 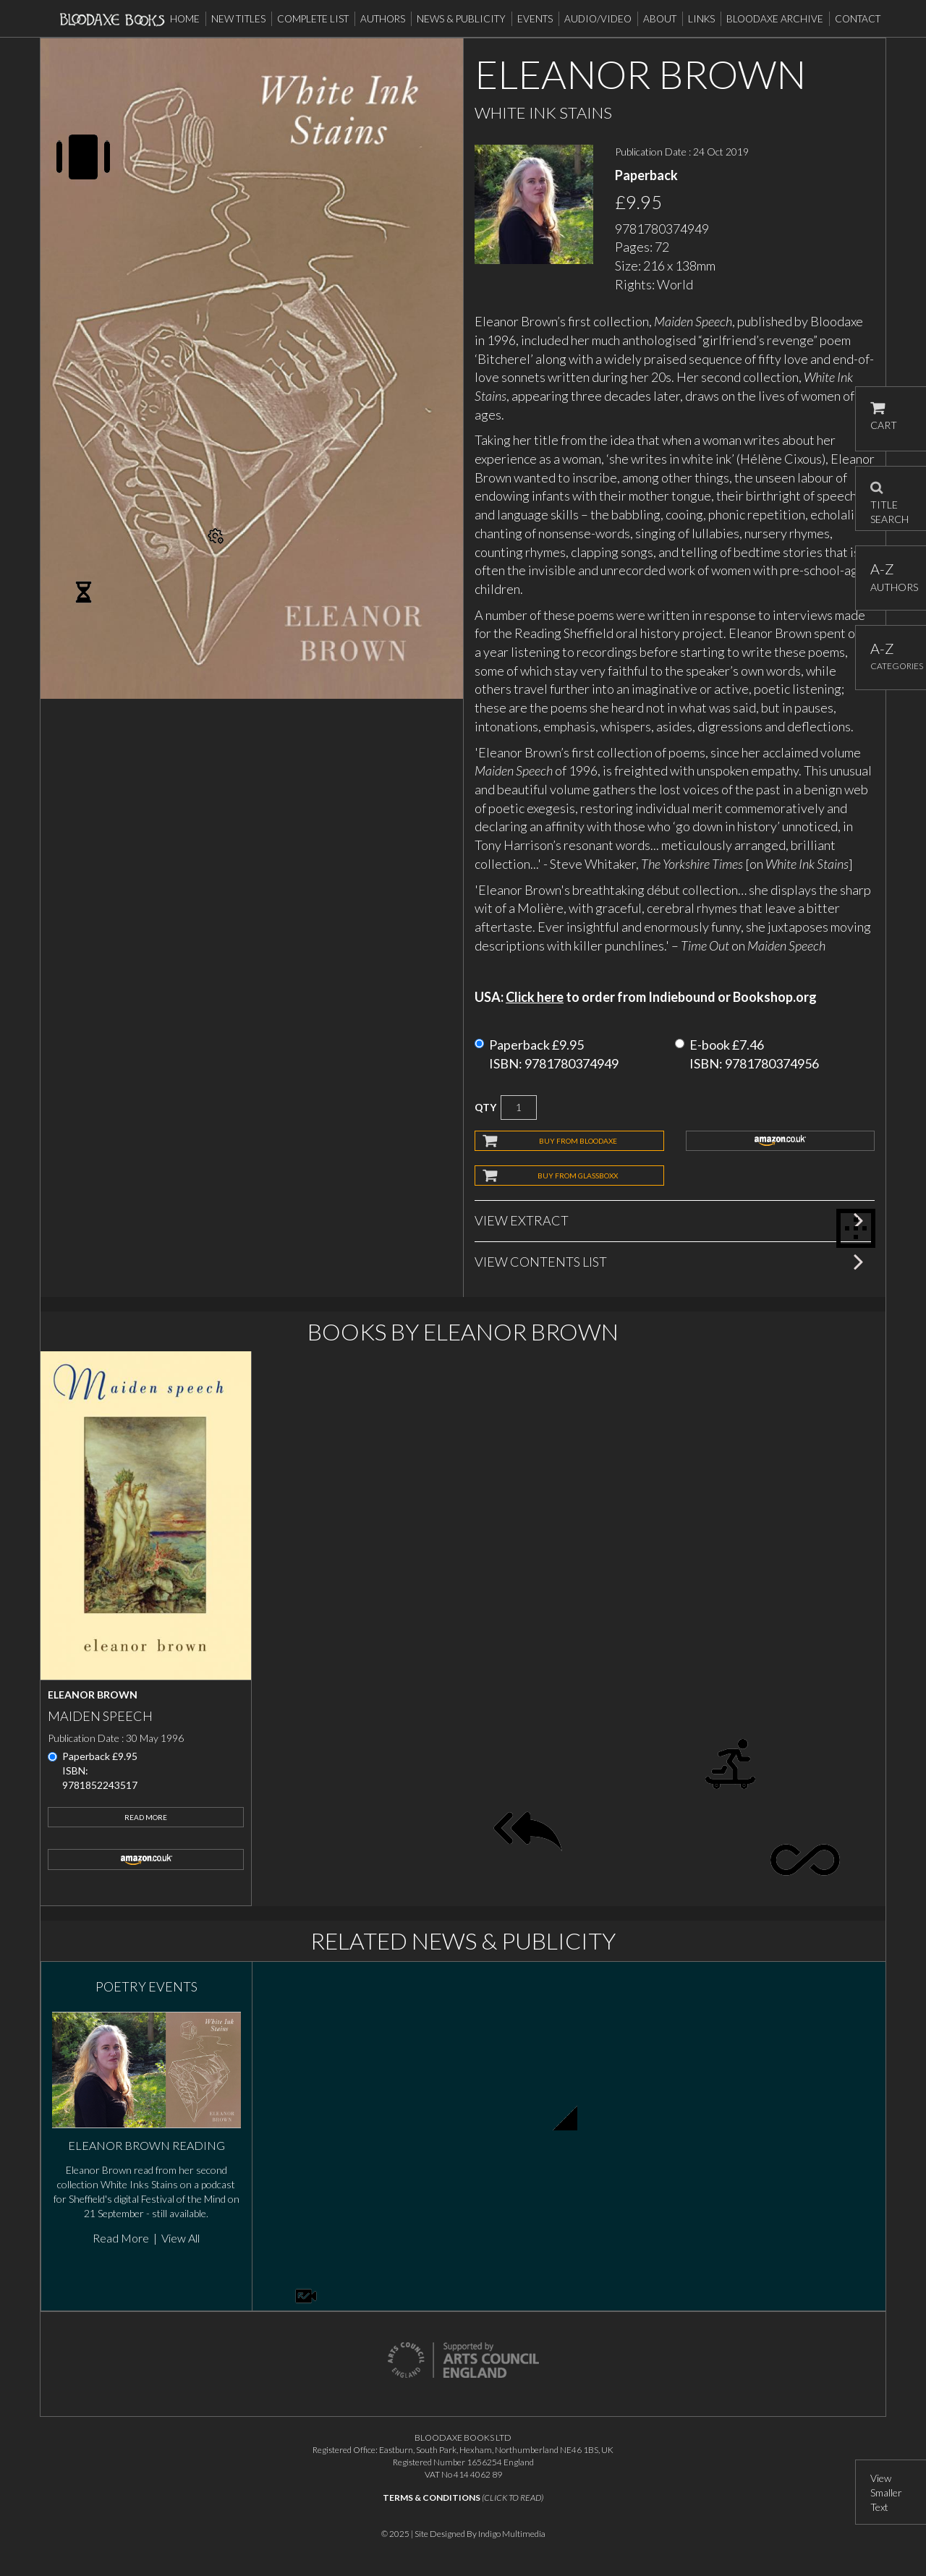 What do you see at coordinates (306, 2296) in the screenshot?
I see `indicates a missed video call` at bounding box center [306, 2296].